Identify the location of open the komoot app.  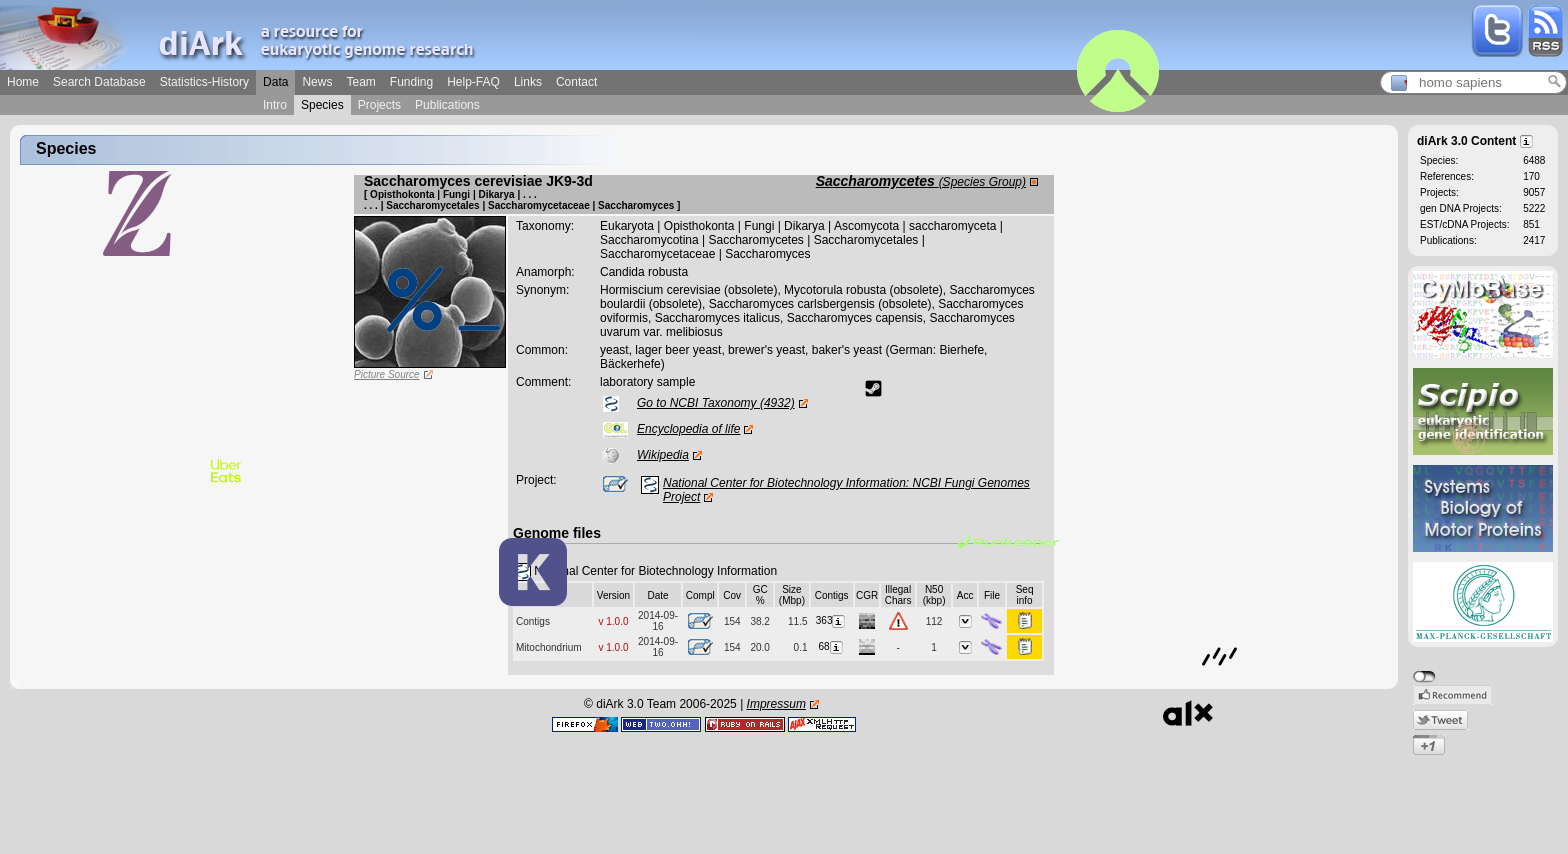
(1118, 71).